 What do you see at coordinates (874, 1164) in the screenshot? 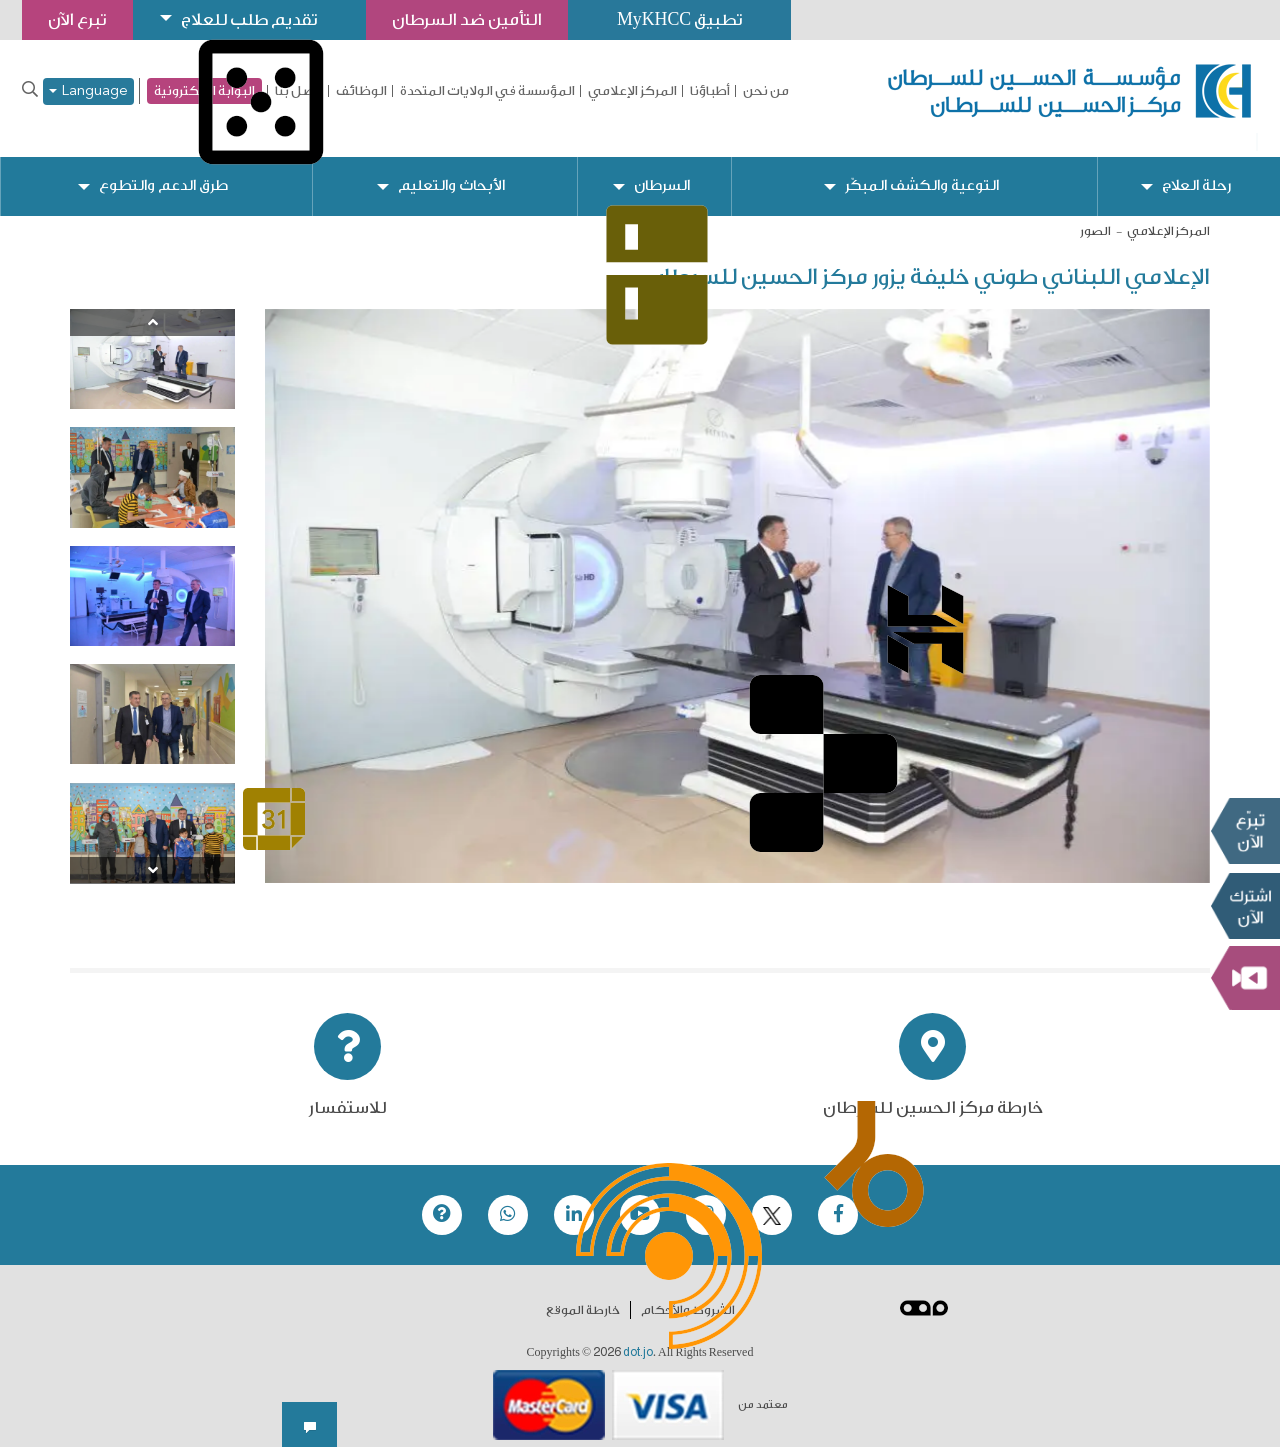
I see `open the Beatport app or website` at bounding box center [874, 1164].